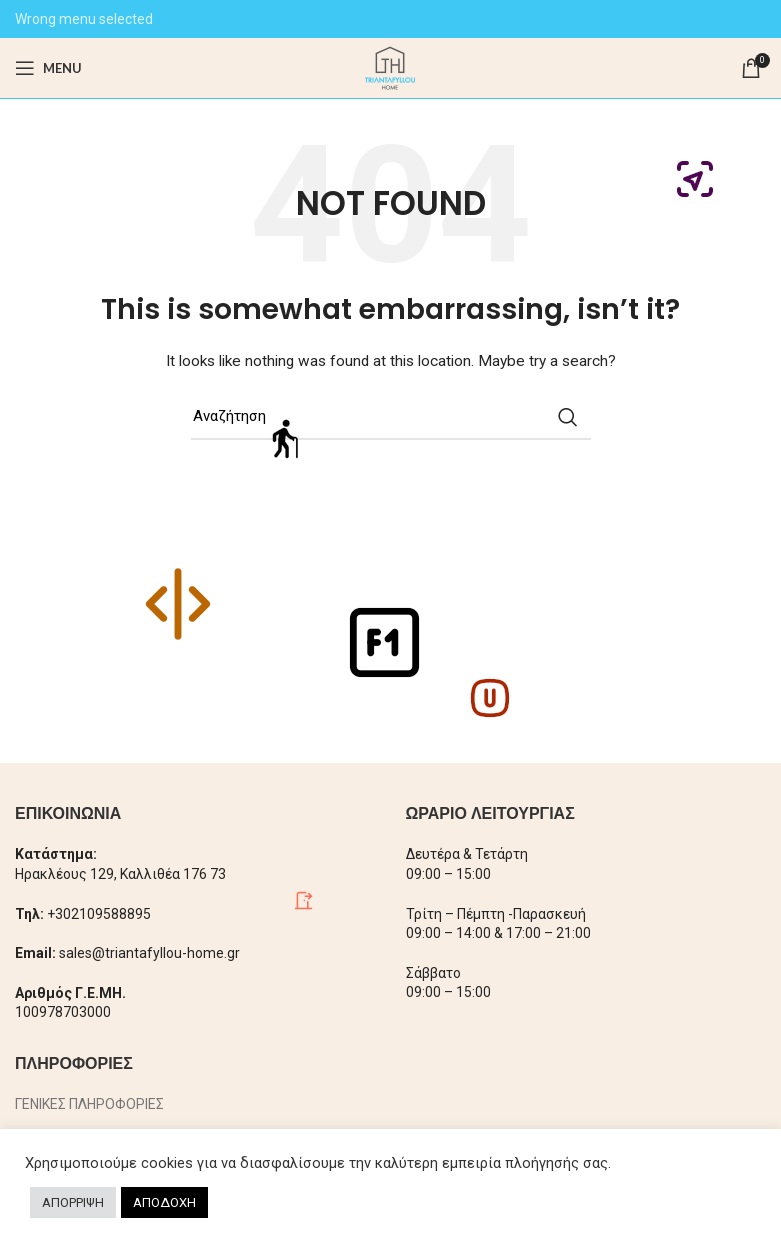 Image resolution: width=781 pixels, height=1248 pixels. I want to click on log out of your account, so click(303, 900).